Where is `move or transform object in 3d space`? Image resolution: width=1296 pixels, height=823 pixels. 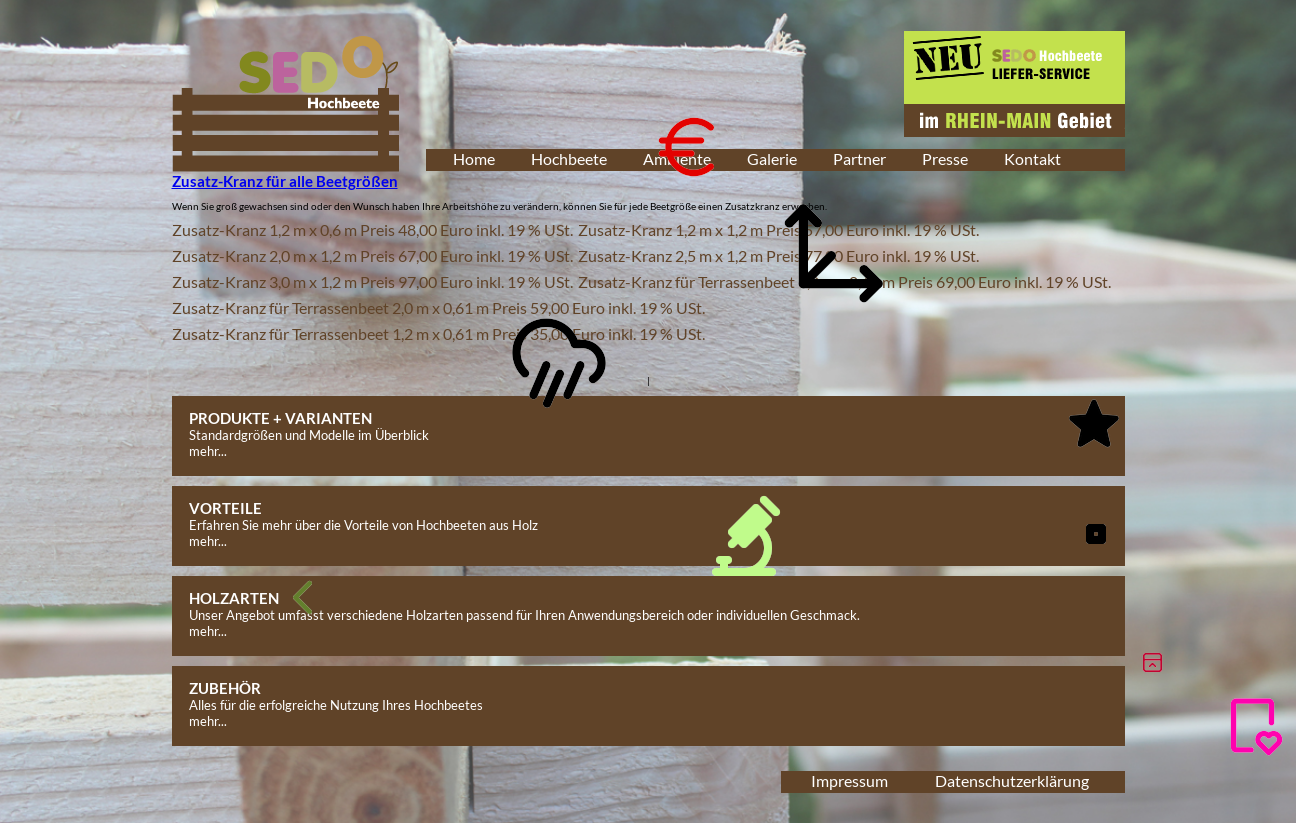 move or transform object in 3d space is located at coordinates (836, 251).